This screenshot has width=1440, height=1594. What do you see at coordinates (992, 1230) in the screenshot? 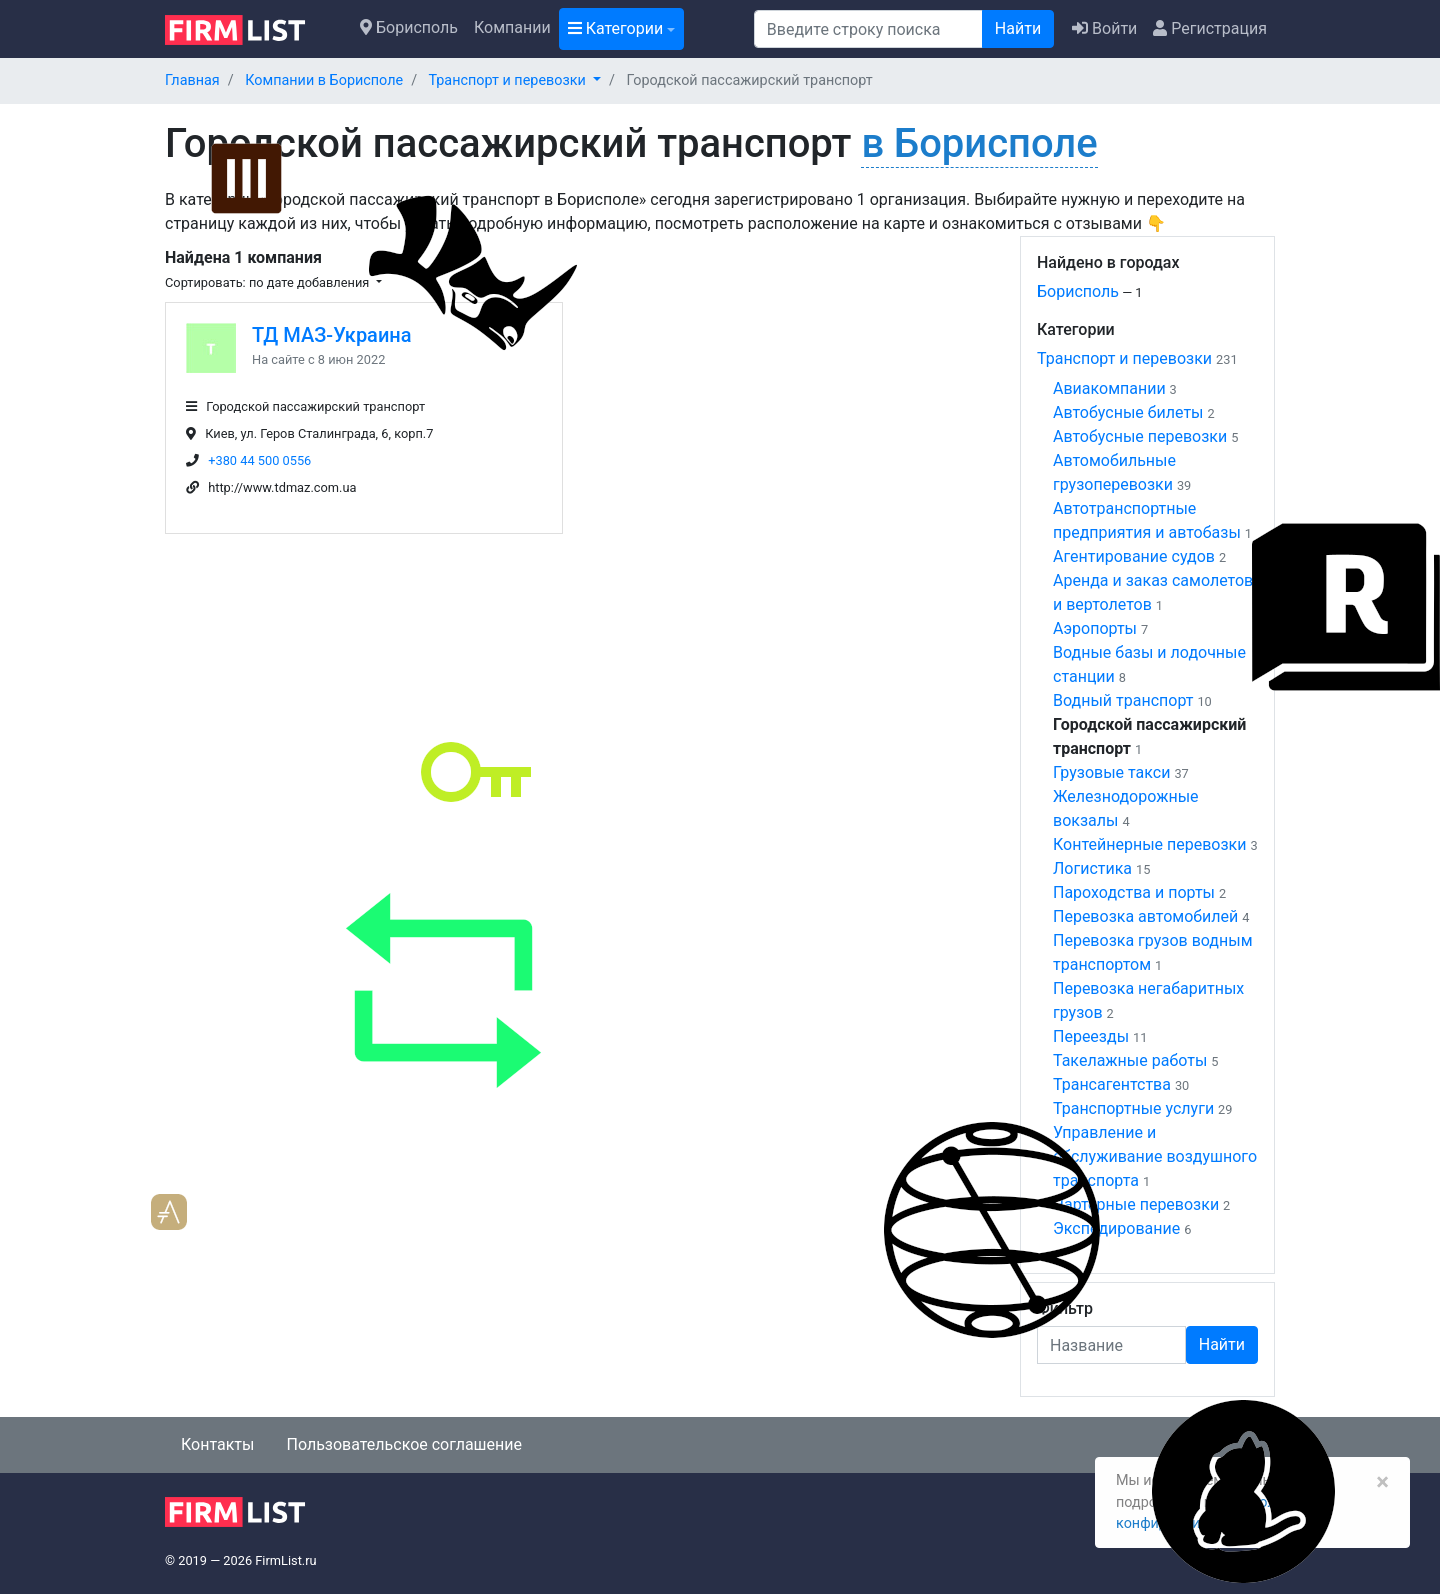
I see `qiskit quantum computing framework logo` at bounding box center [992, 1230].